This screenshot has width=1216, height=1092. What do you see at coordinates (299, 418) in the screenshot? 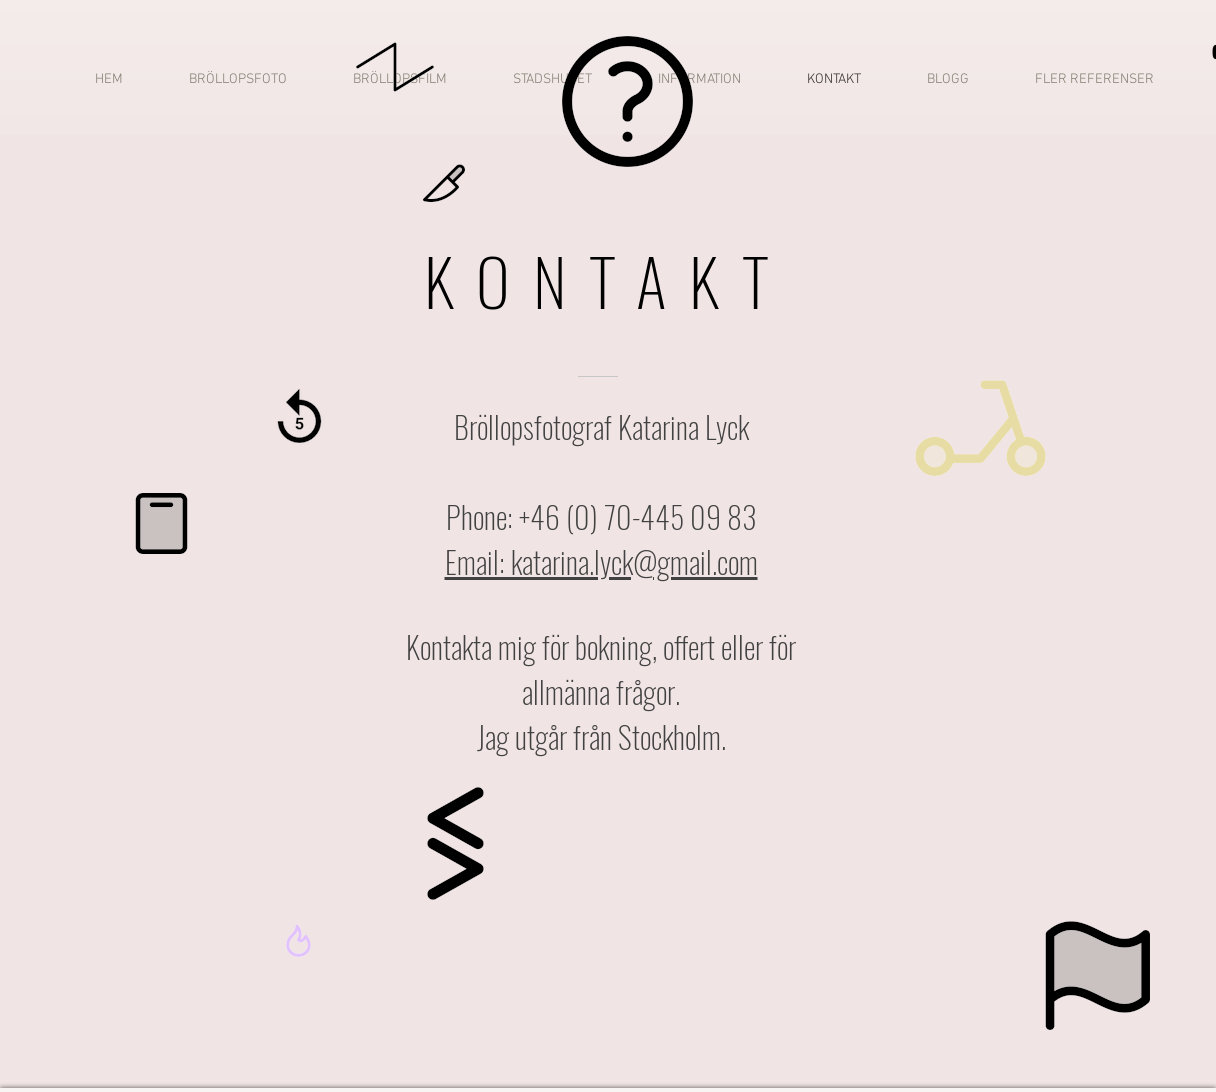
I see `skip back 5 seconds in playback` at bounding box center [299, 418].